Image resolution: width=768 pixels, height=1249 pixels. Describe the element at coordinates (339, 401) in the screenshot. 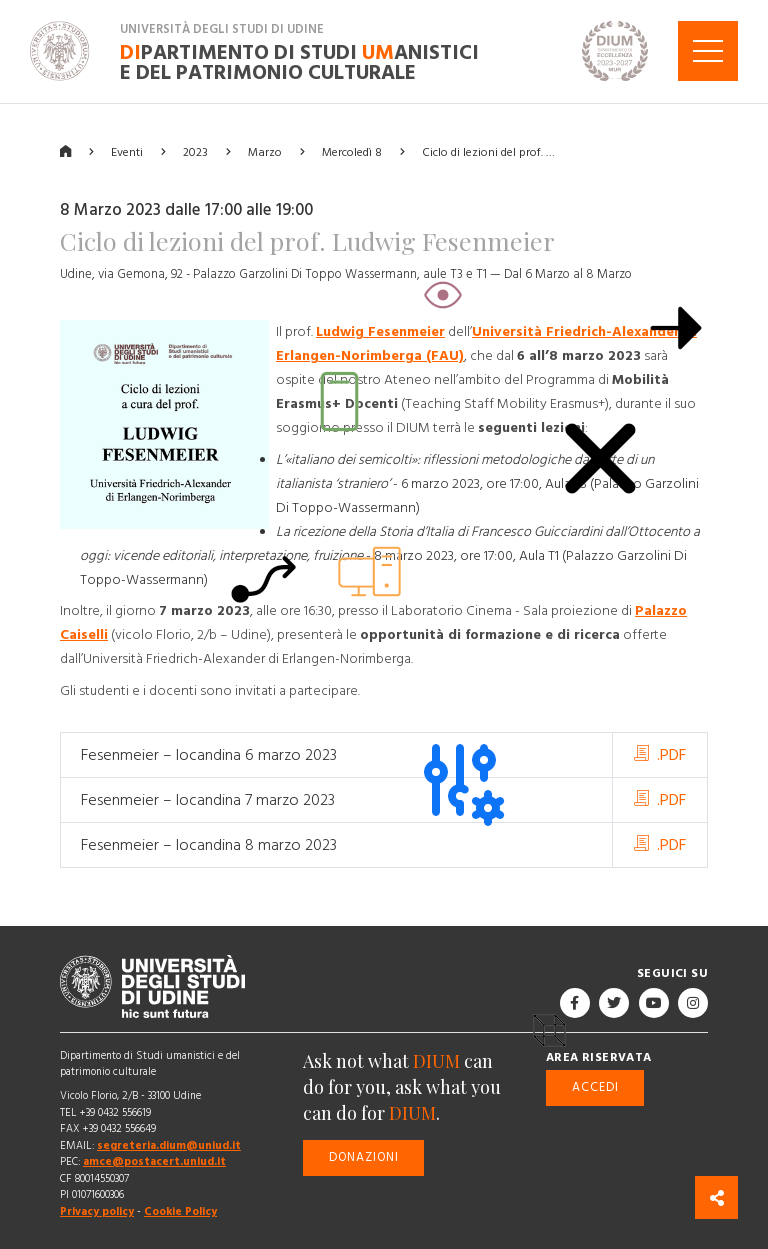

I see `phone speaker or audio output settings` at that location.